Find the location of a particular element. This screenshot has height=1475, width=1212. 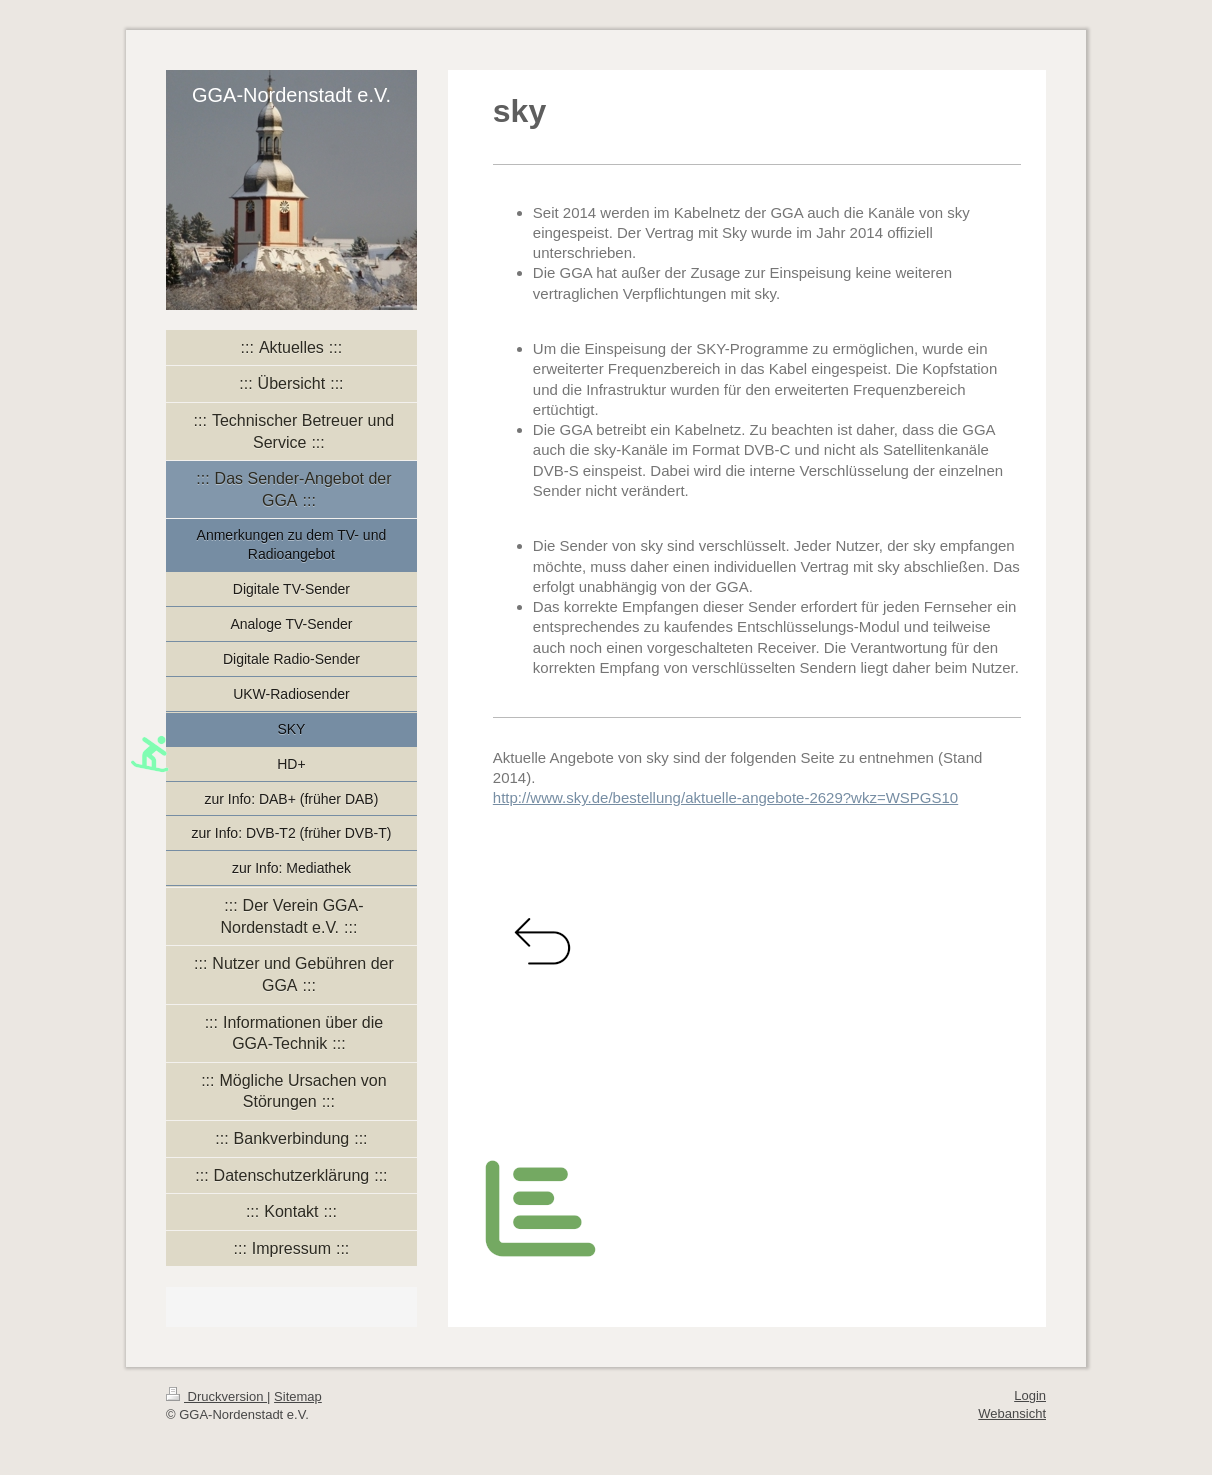

undo previous action is located at coordinates (542, 943).